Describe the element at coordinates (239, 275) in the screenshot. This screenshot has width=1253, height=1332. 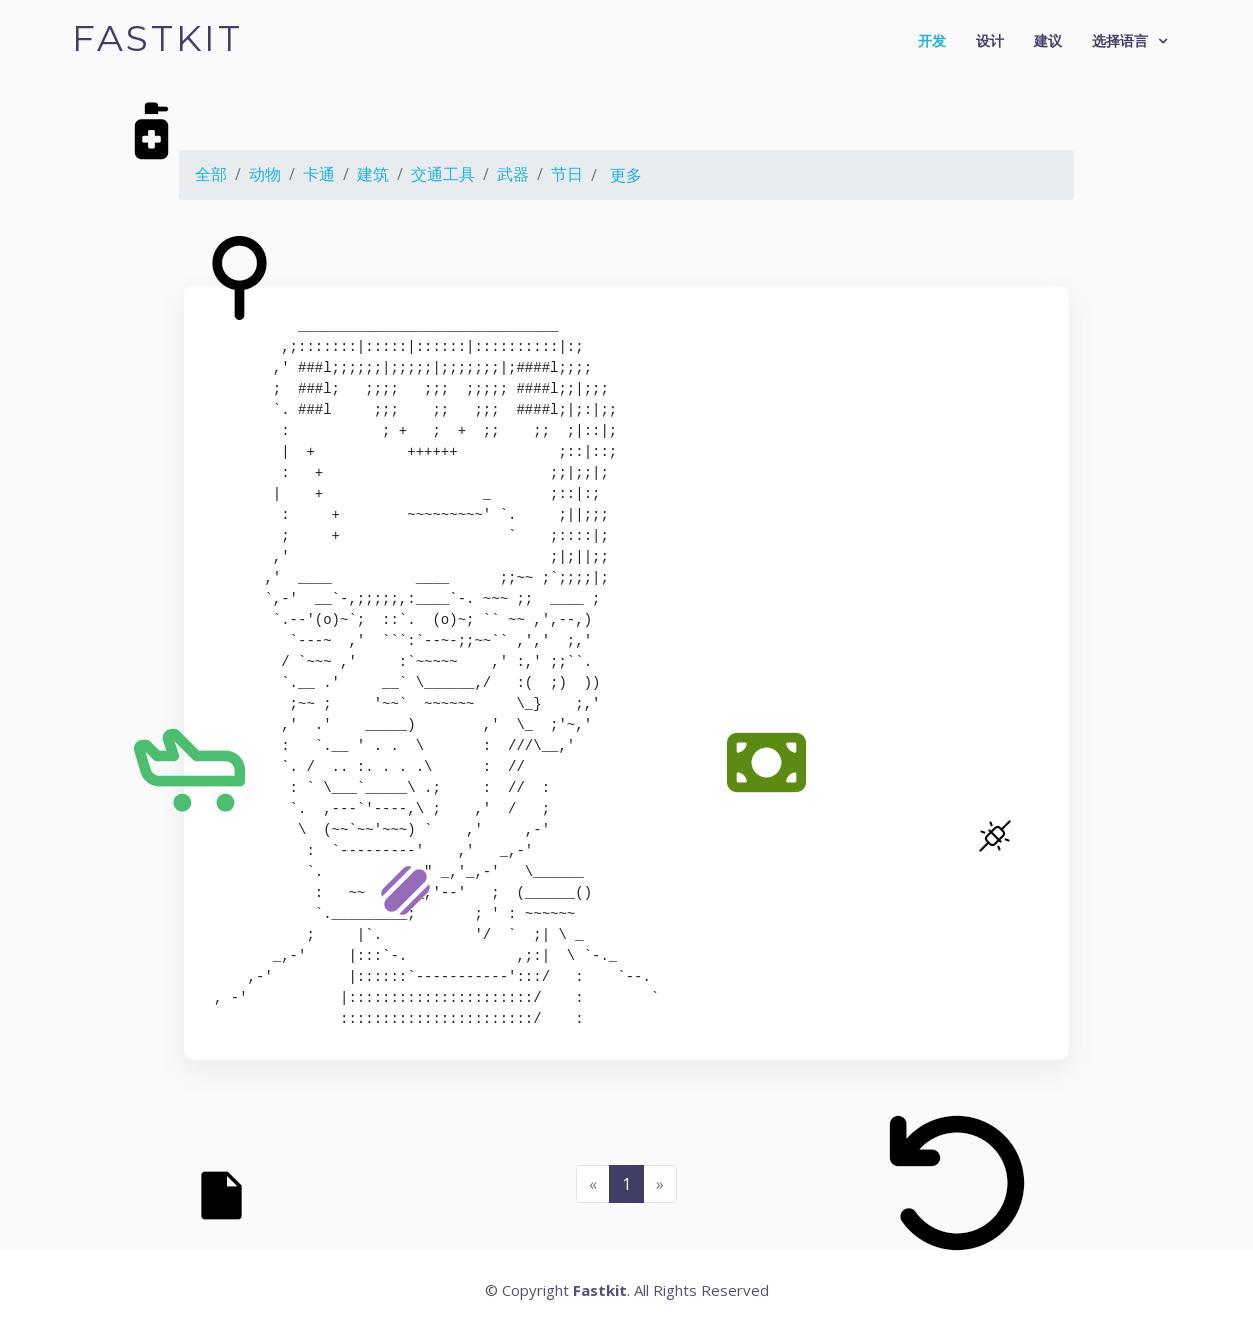
I see `indicates gender-neutral or non-binary option` at that location.